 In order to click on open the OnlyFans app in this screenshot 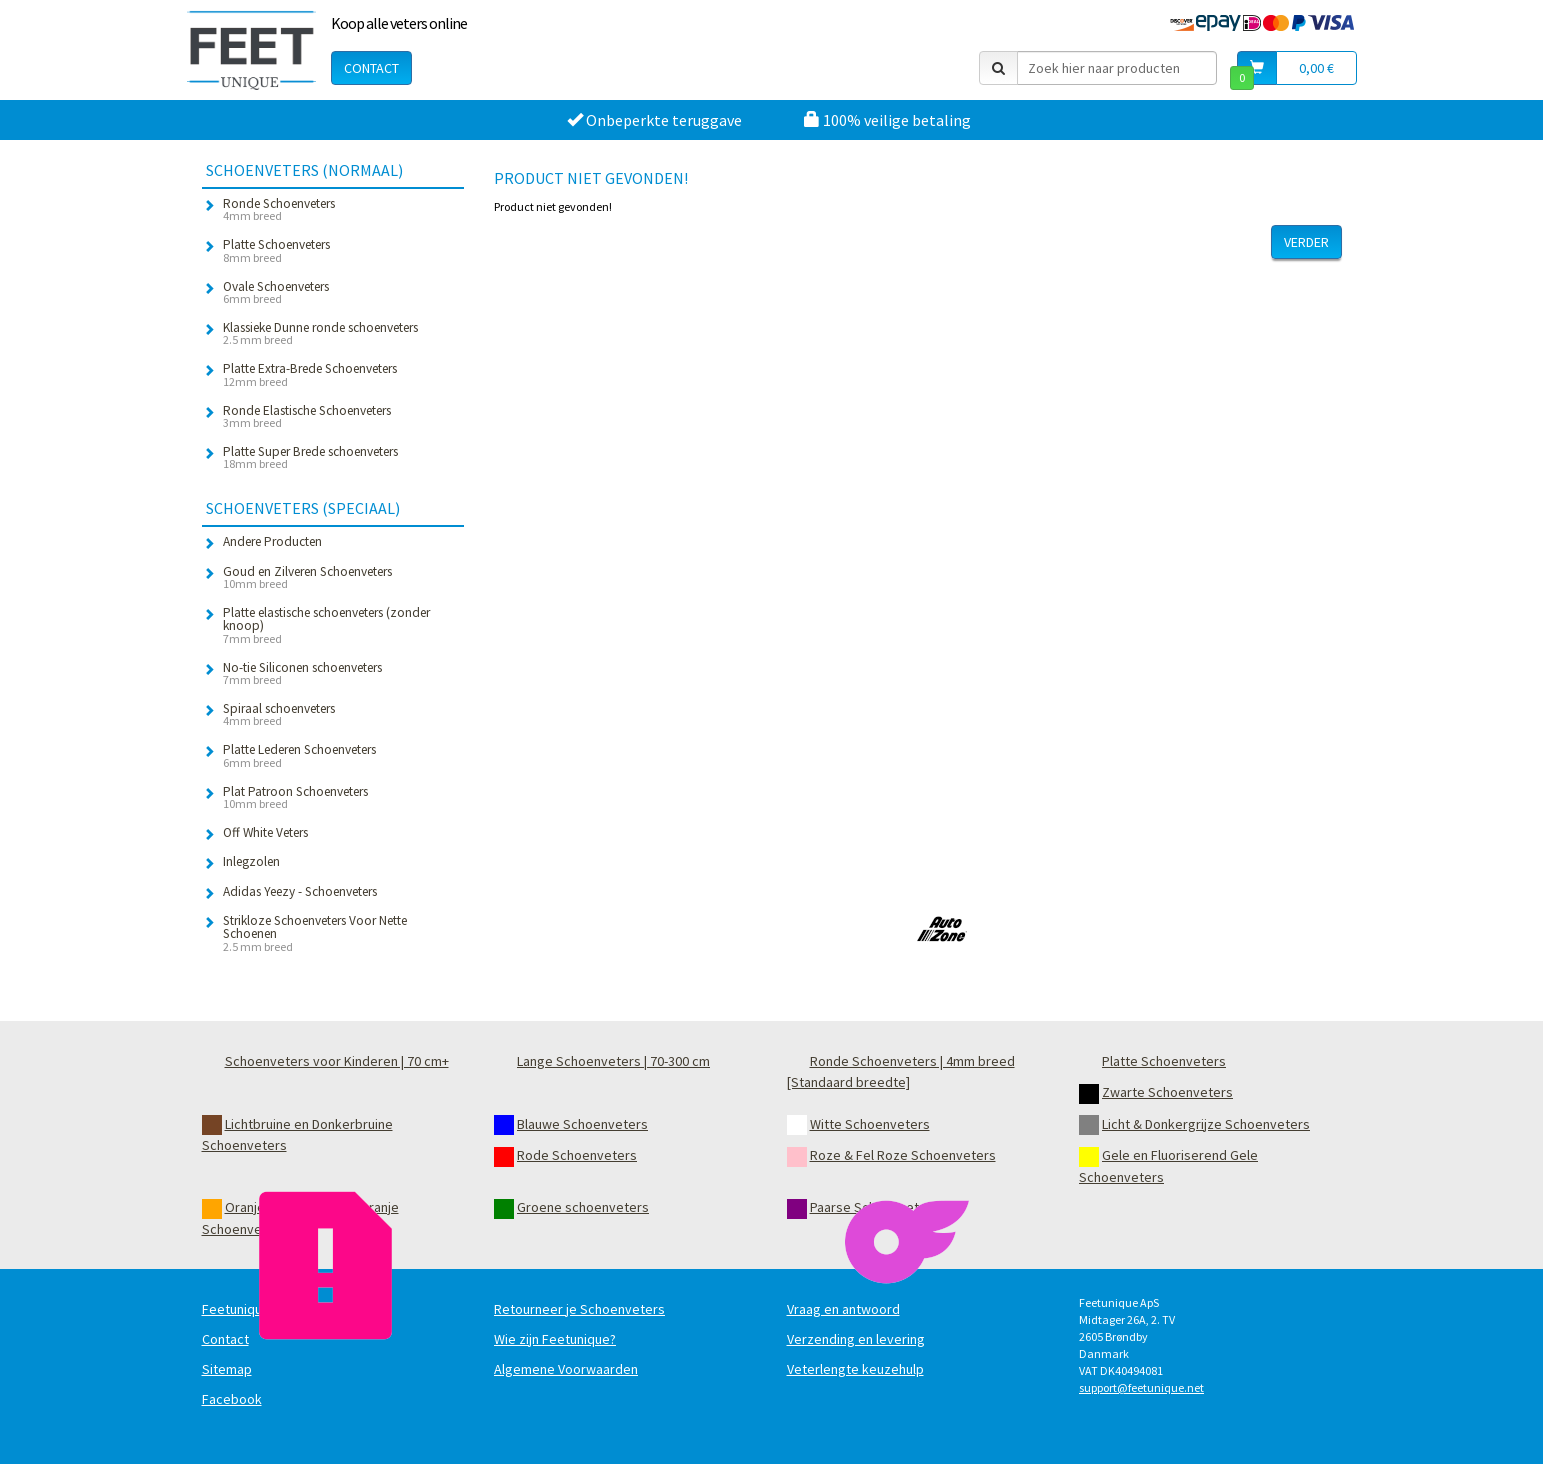, I will do `click(907, 1242)`.